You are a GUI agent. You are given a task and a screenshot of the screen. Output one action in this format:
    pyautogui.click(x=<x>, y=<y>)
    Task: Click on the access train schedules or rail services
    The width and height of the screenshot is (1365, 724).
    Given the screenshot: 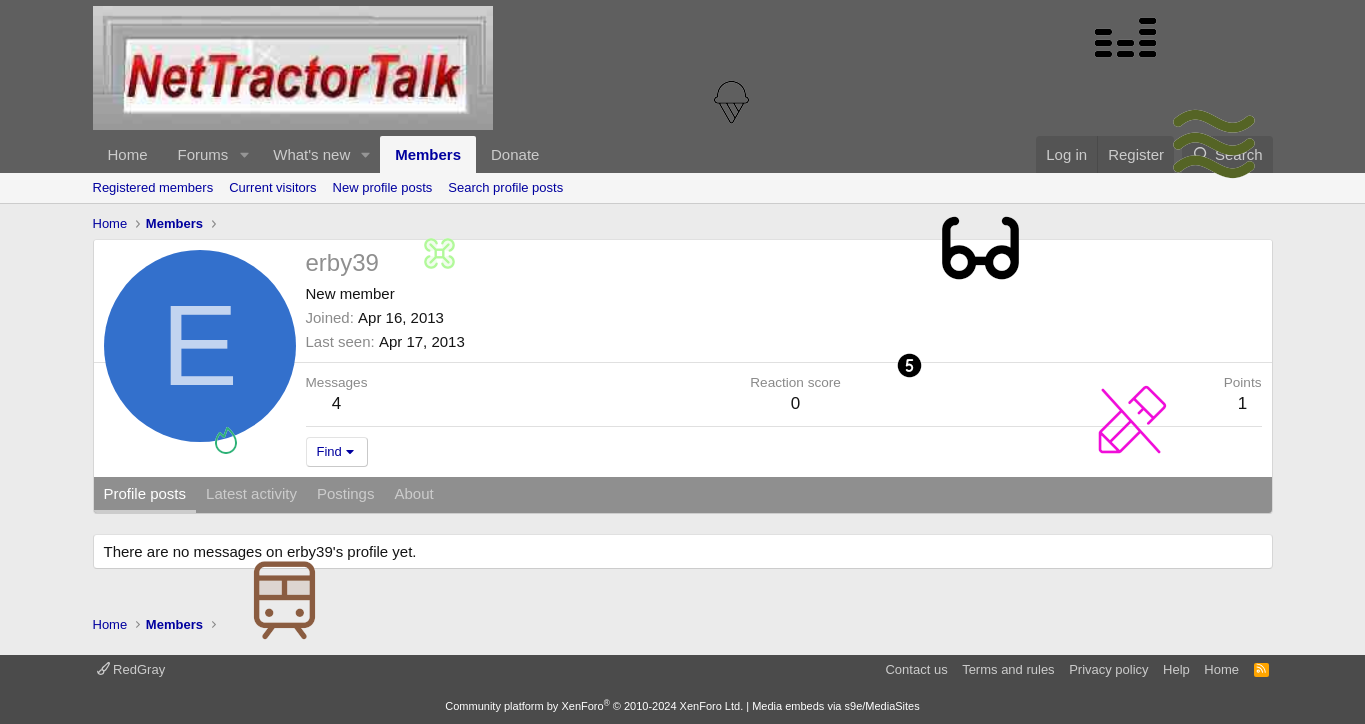 What is the action you would take?
    pyautogui.click(x=284, y=597)
    